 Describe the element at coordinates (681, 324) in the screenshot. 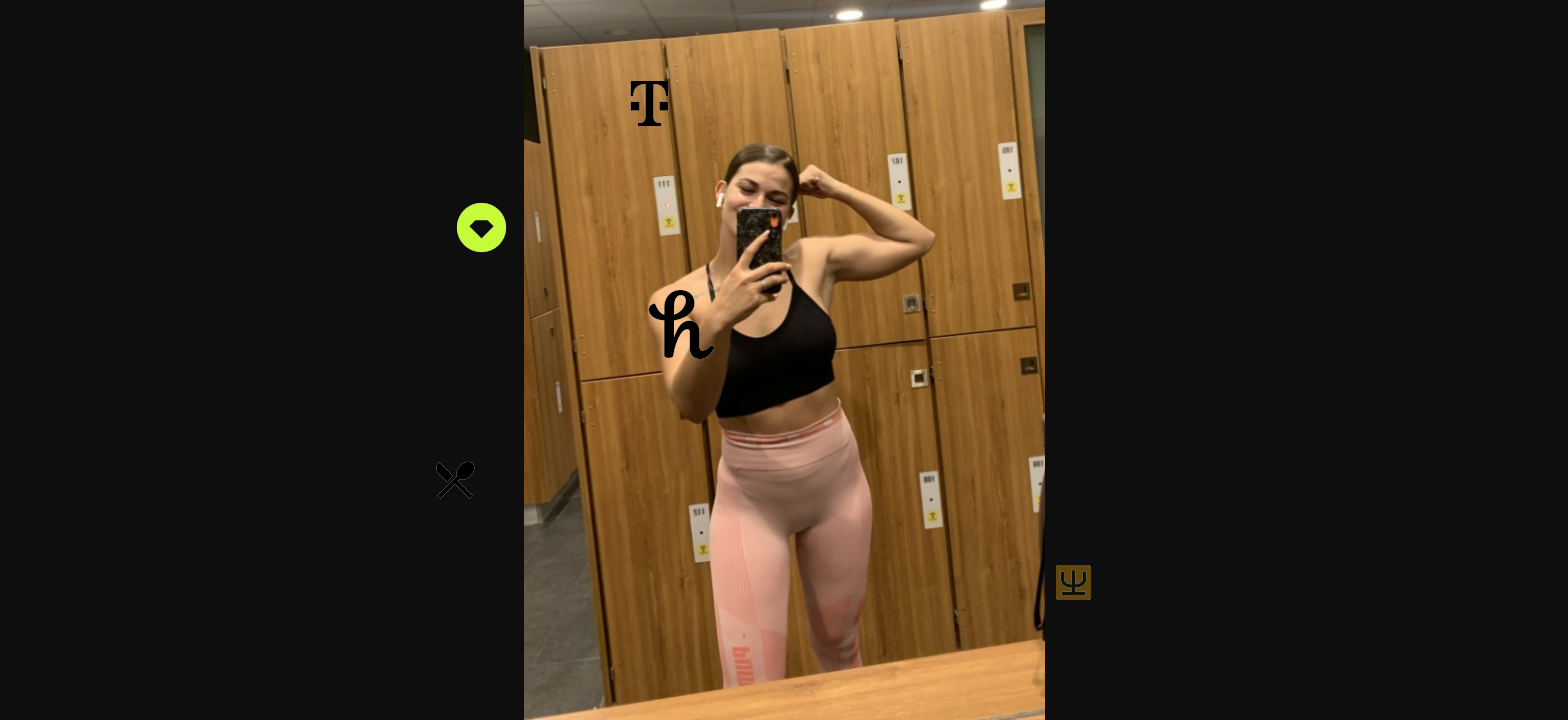

I see `open the Honey browser extension` at that location.